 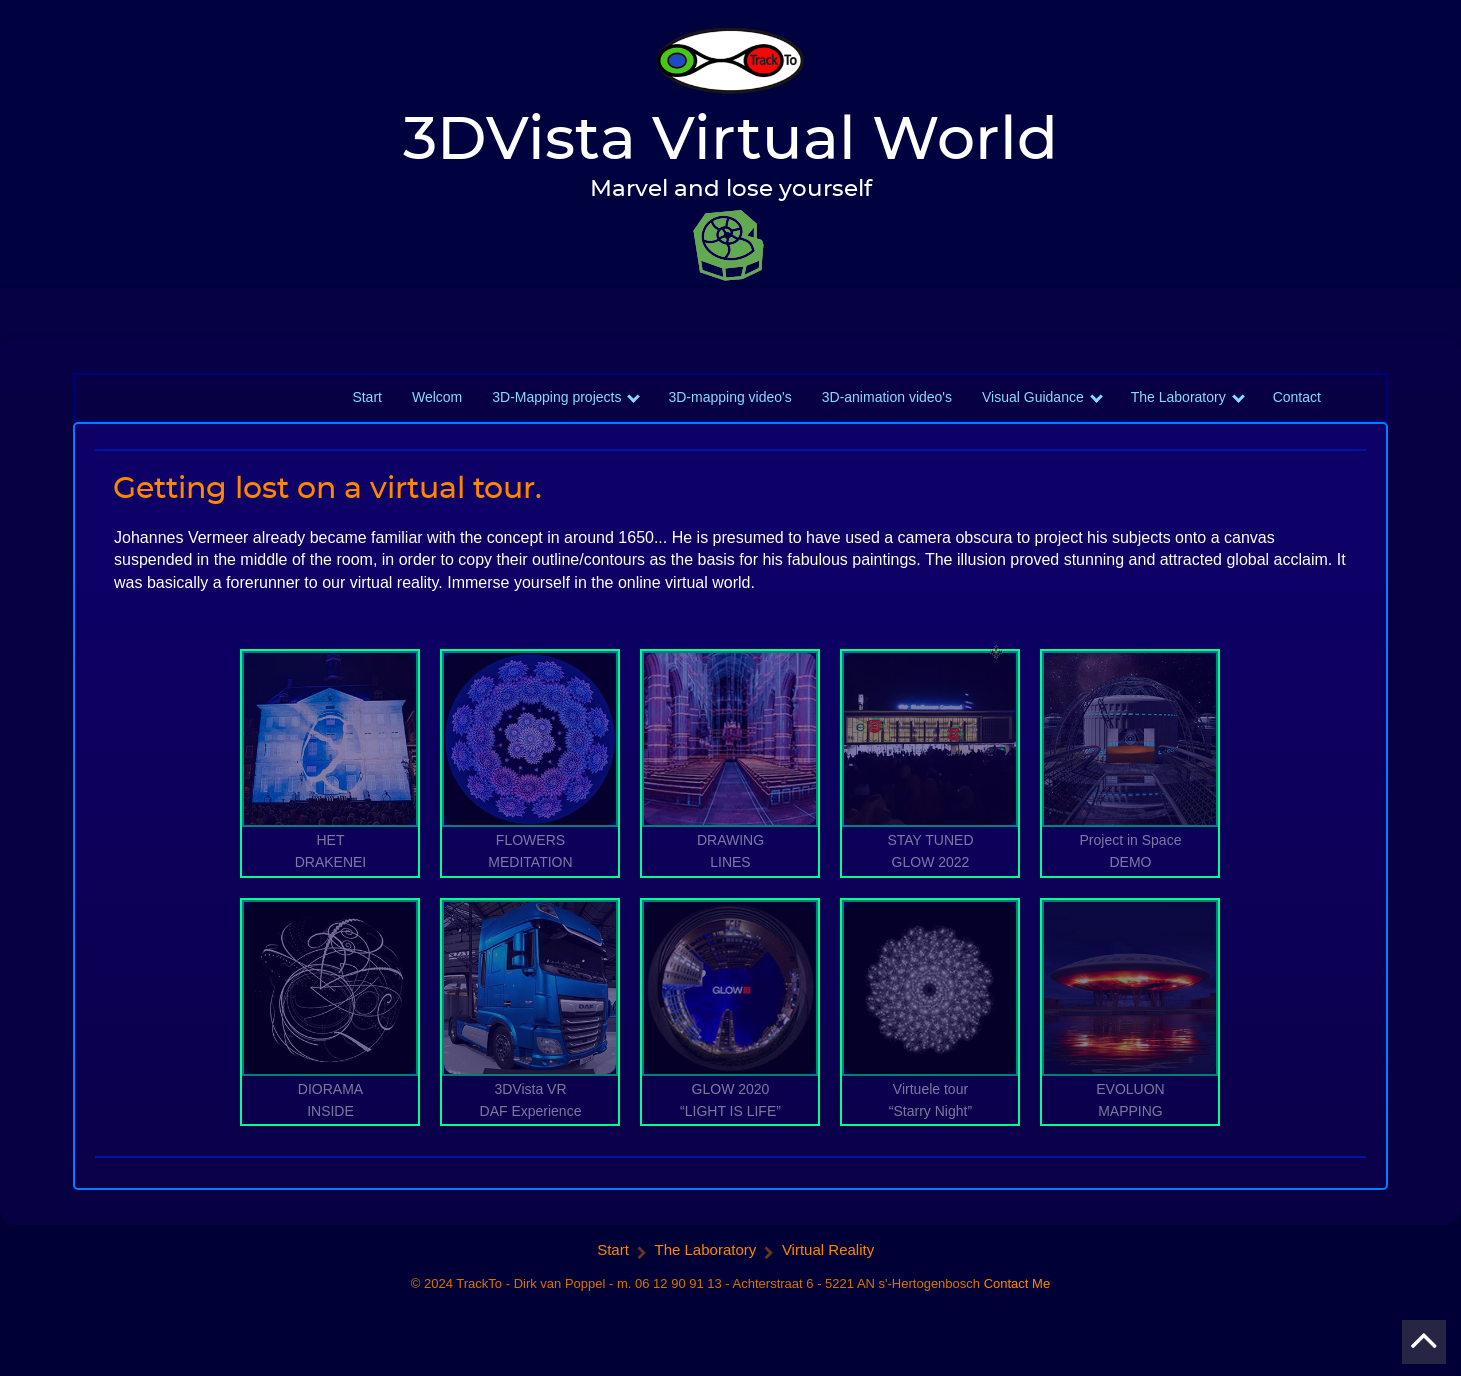 I want to click on view fossil collection or inventory, so click(x=729, y=245).